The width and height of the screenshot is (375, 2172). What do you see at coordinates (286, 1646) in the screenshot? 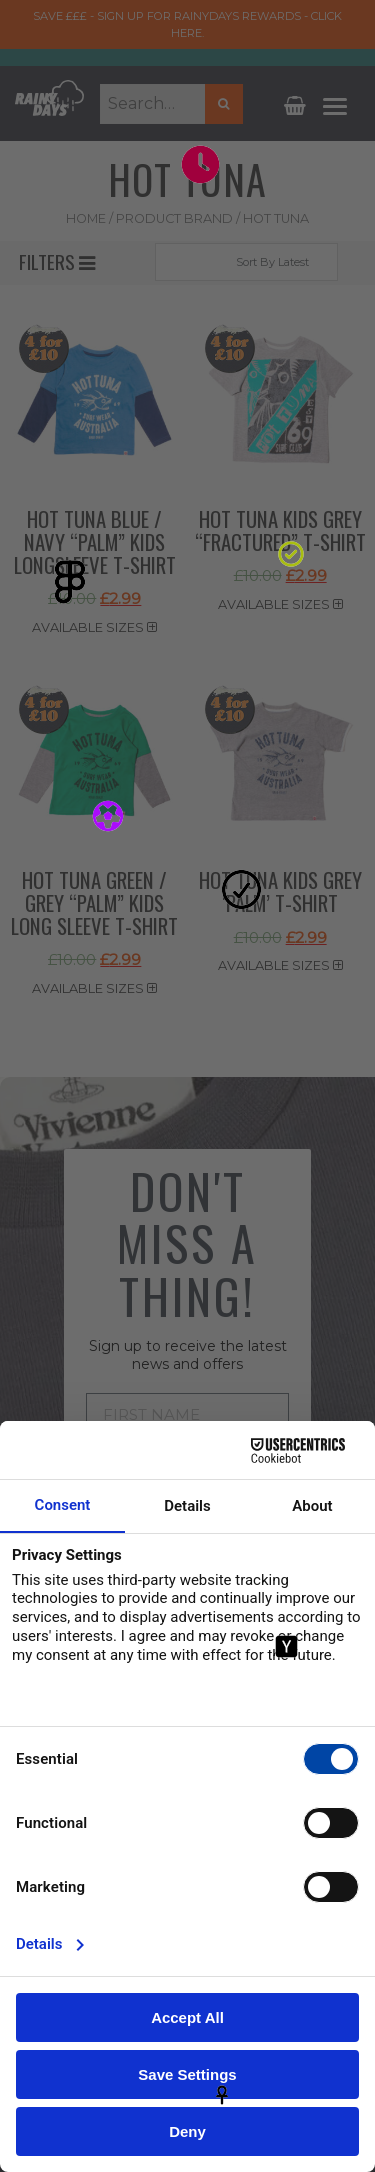
I see `open hacker news` at bounding box center [286, 1646].